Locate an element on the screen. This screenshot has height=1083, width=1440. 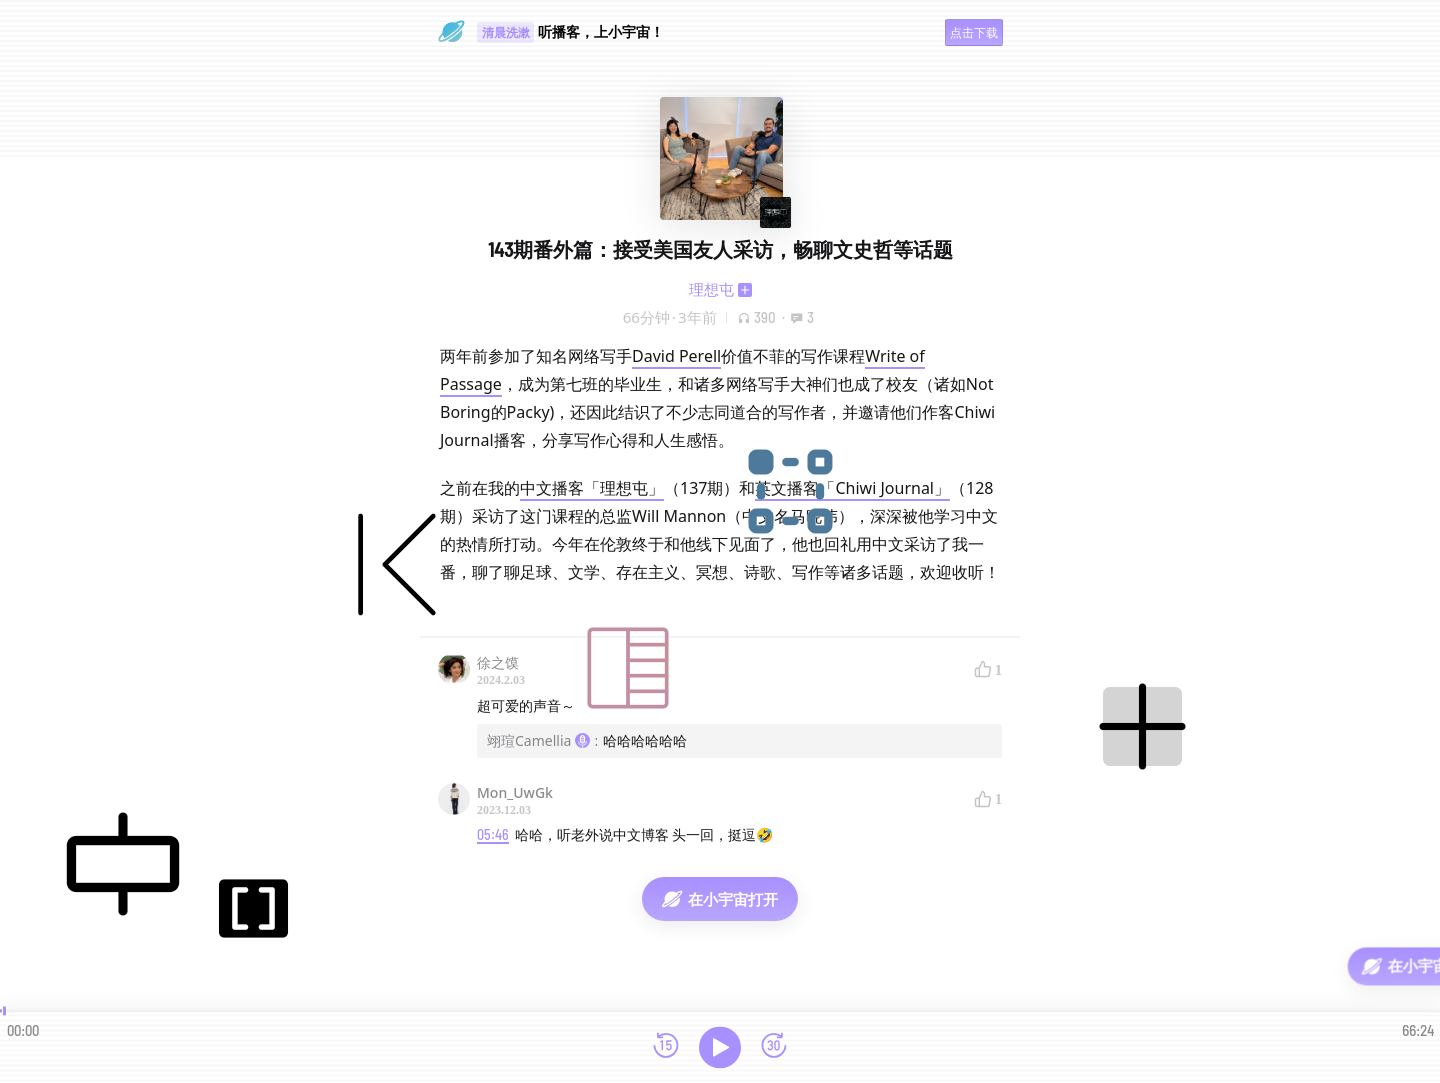
set transform anchor to top-left corner is located at coordinates (790, 491).